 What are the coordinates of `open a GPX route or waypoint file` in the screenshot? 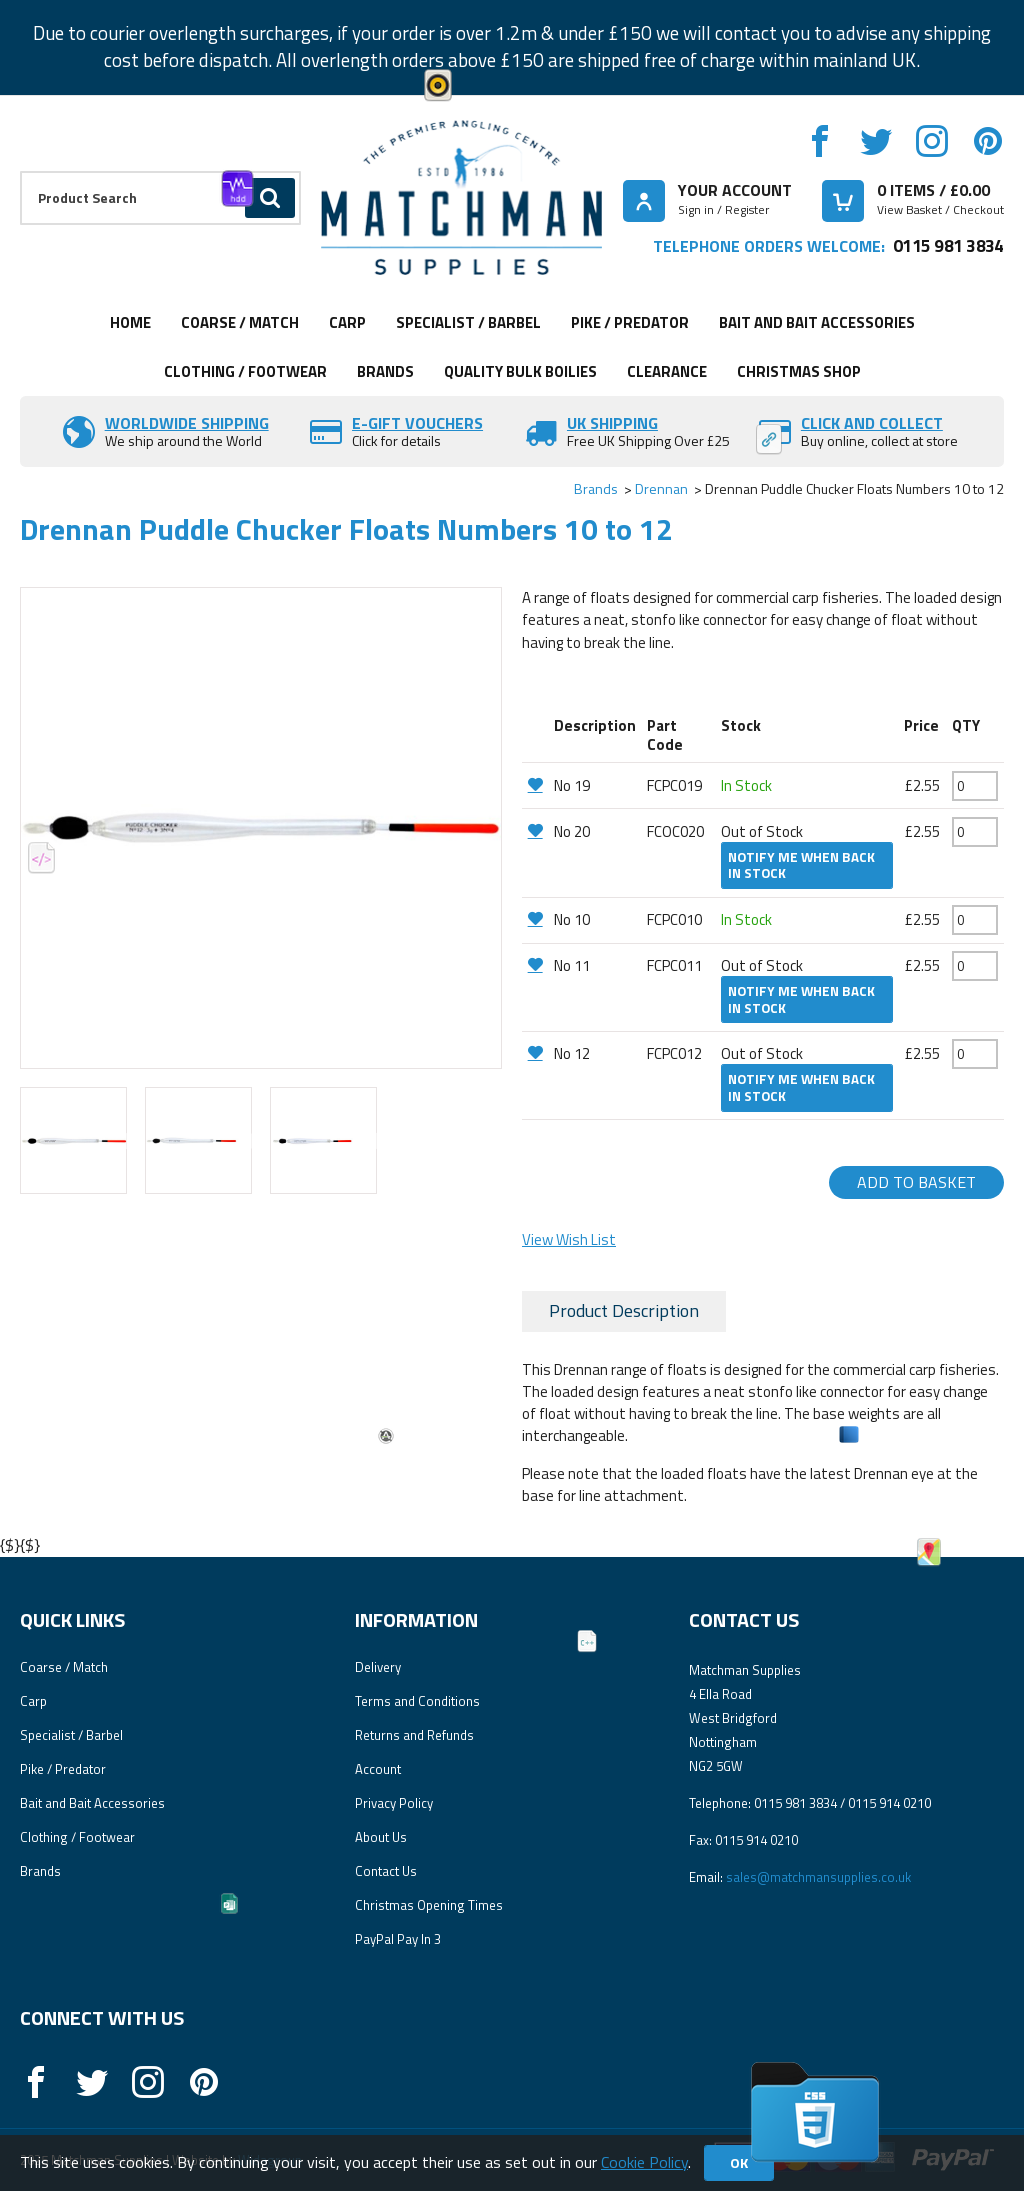 It's located at (929, 1552).